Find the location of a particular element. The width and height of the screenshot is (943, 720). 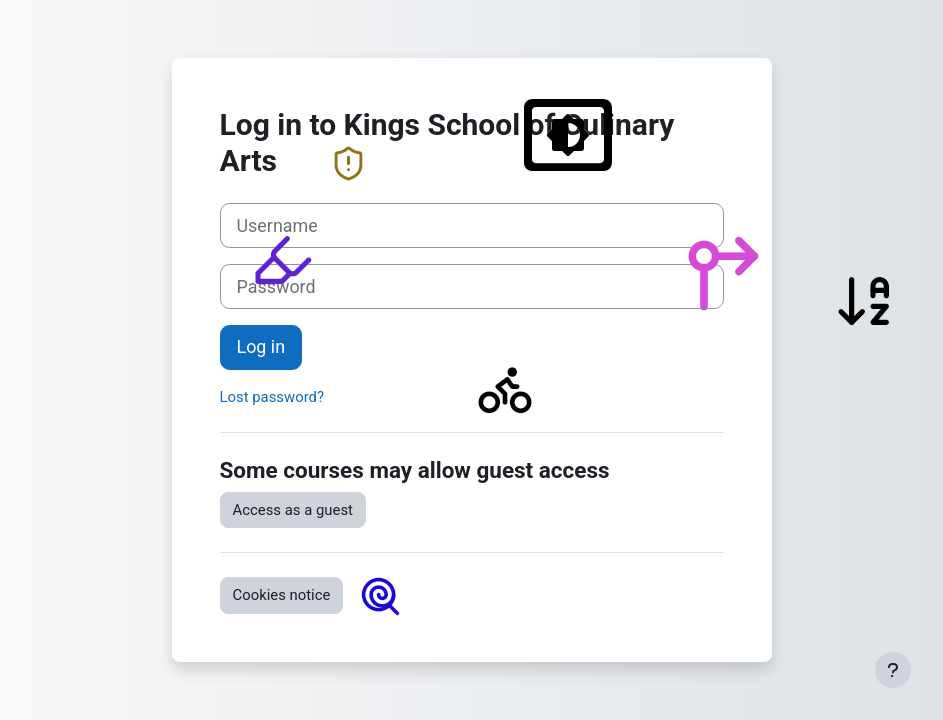

highlight or mark selected text is located at coordinates (282, 260).